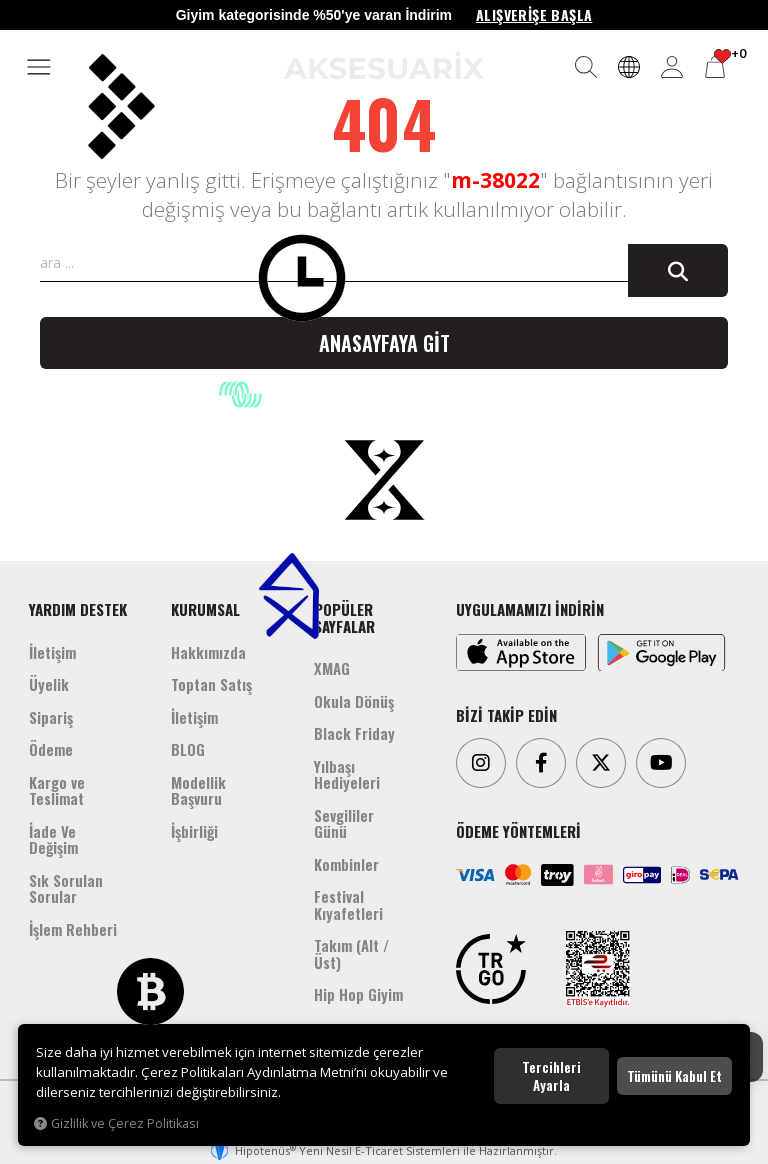  I want to click on view time or clock settings, so click(302, 278).